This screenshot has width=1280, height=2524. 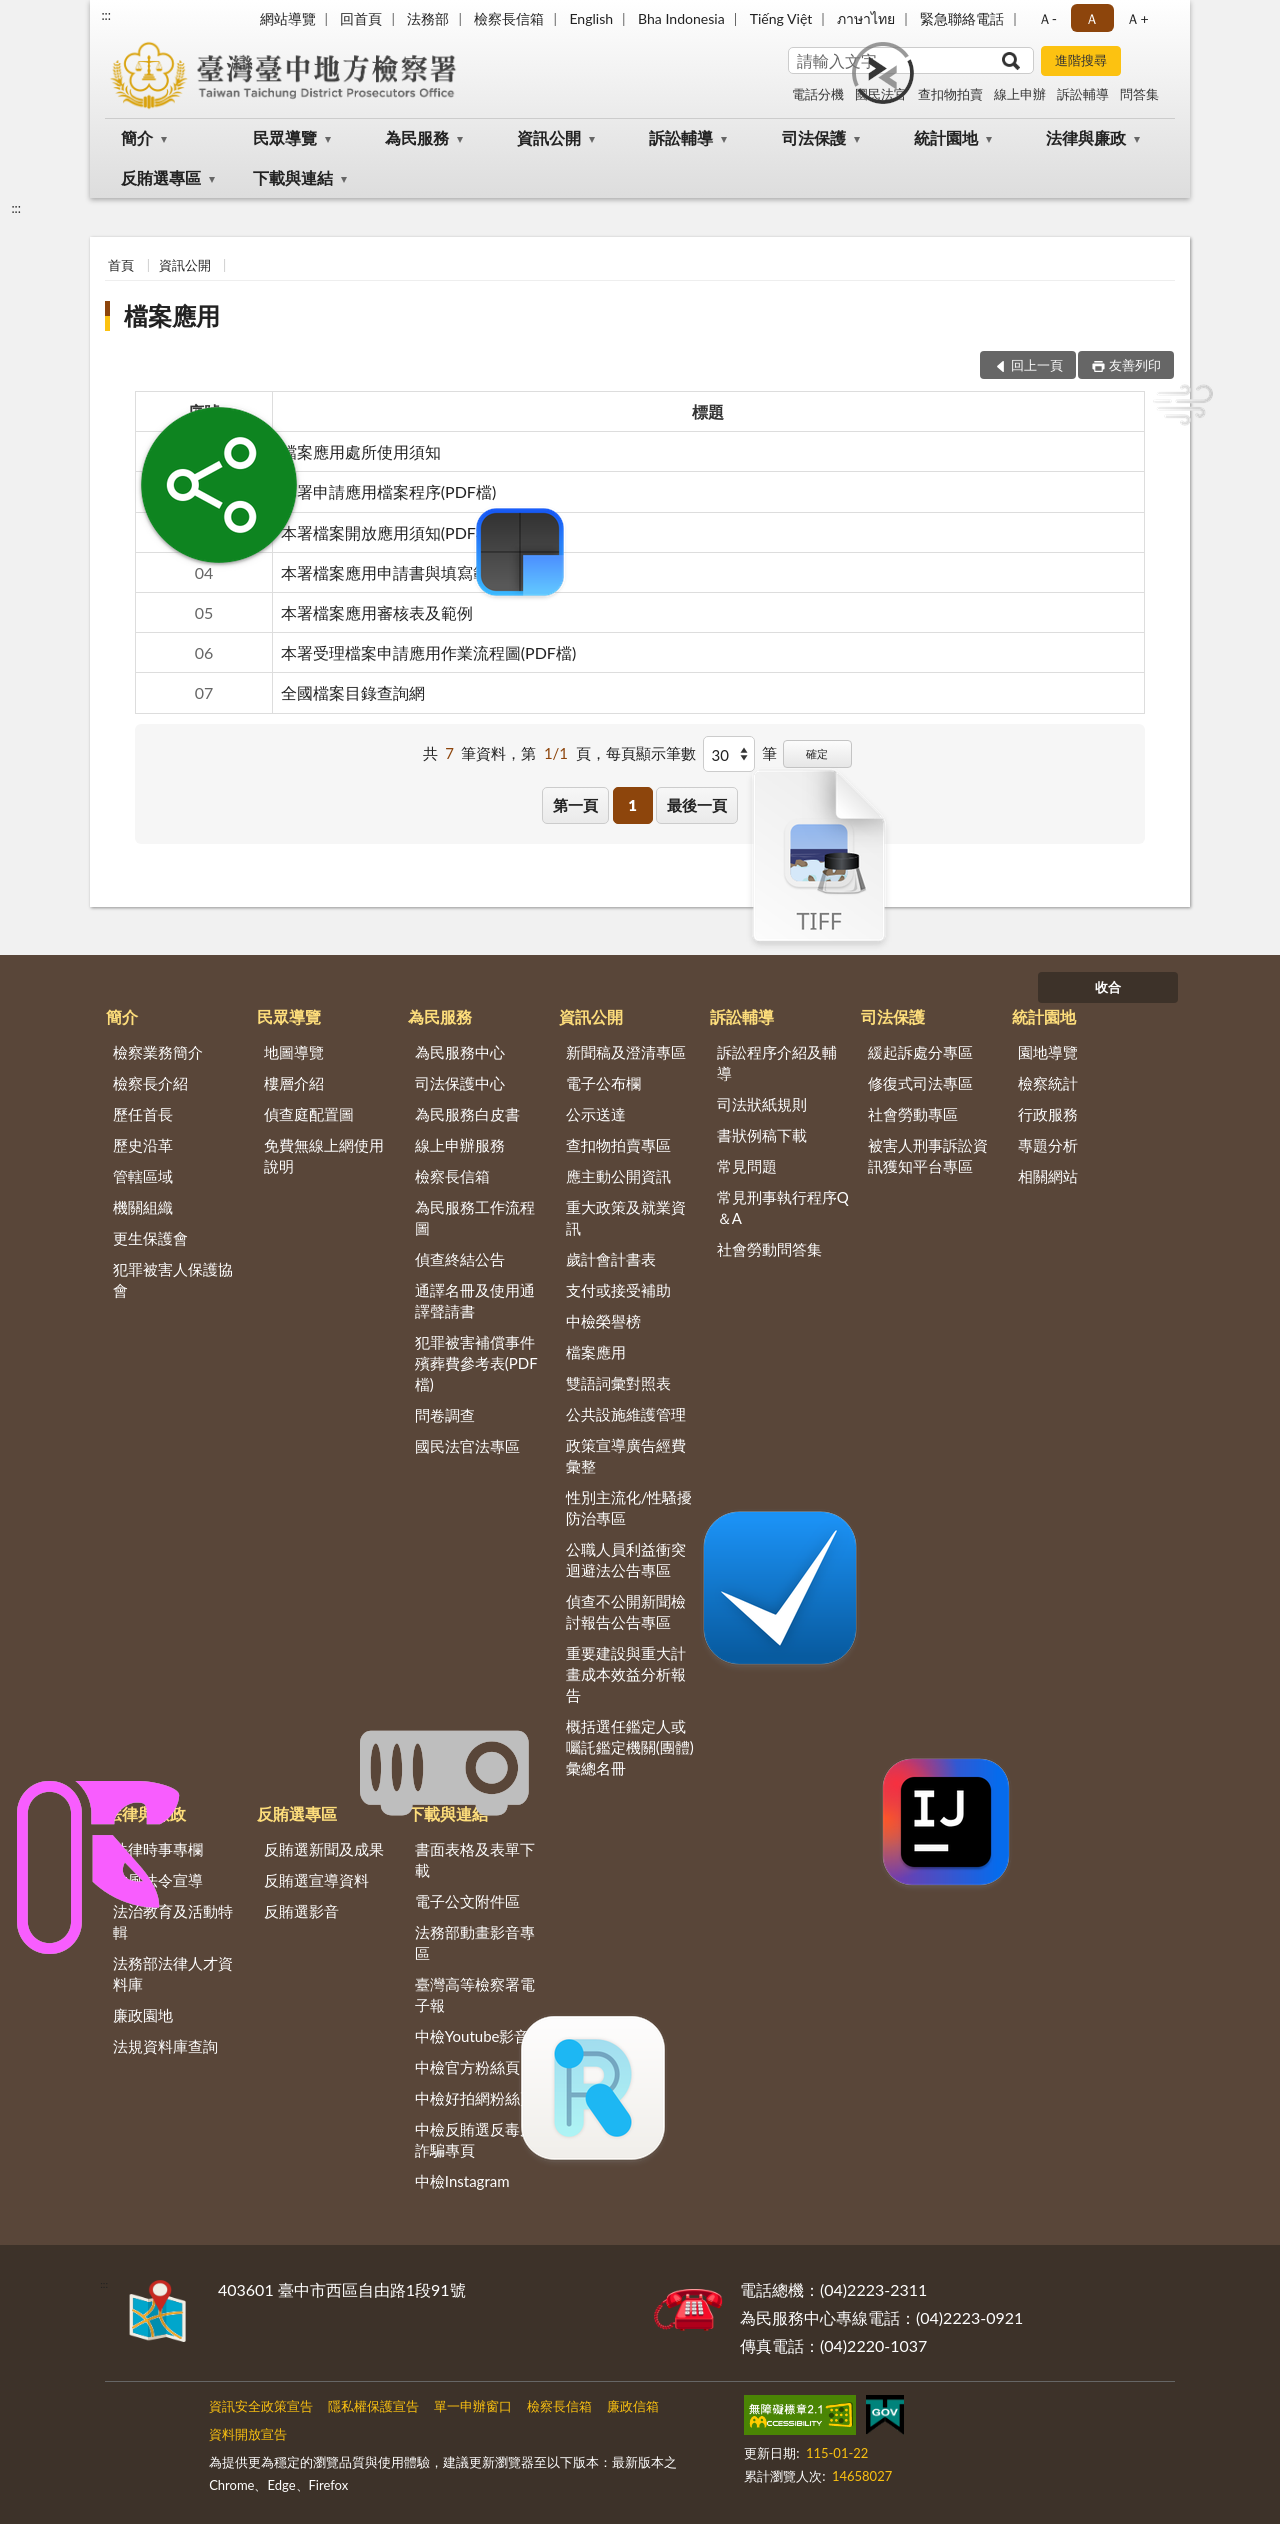 I want to click on open riot (element) messaging app, so click(x=593, y=2088).